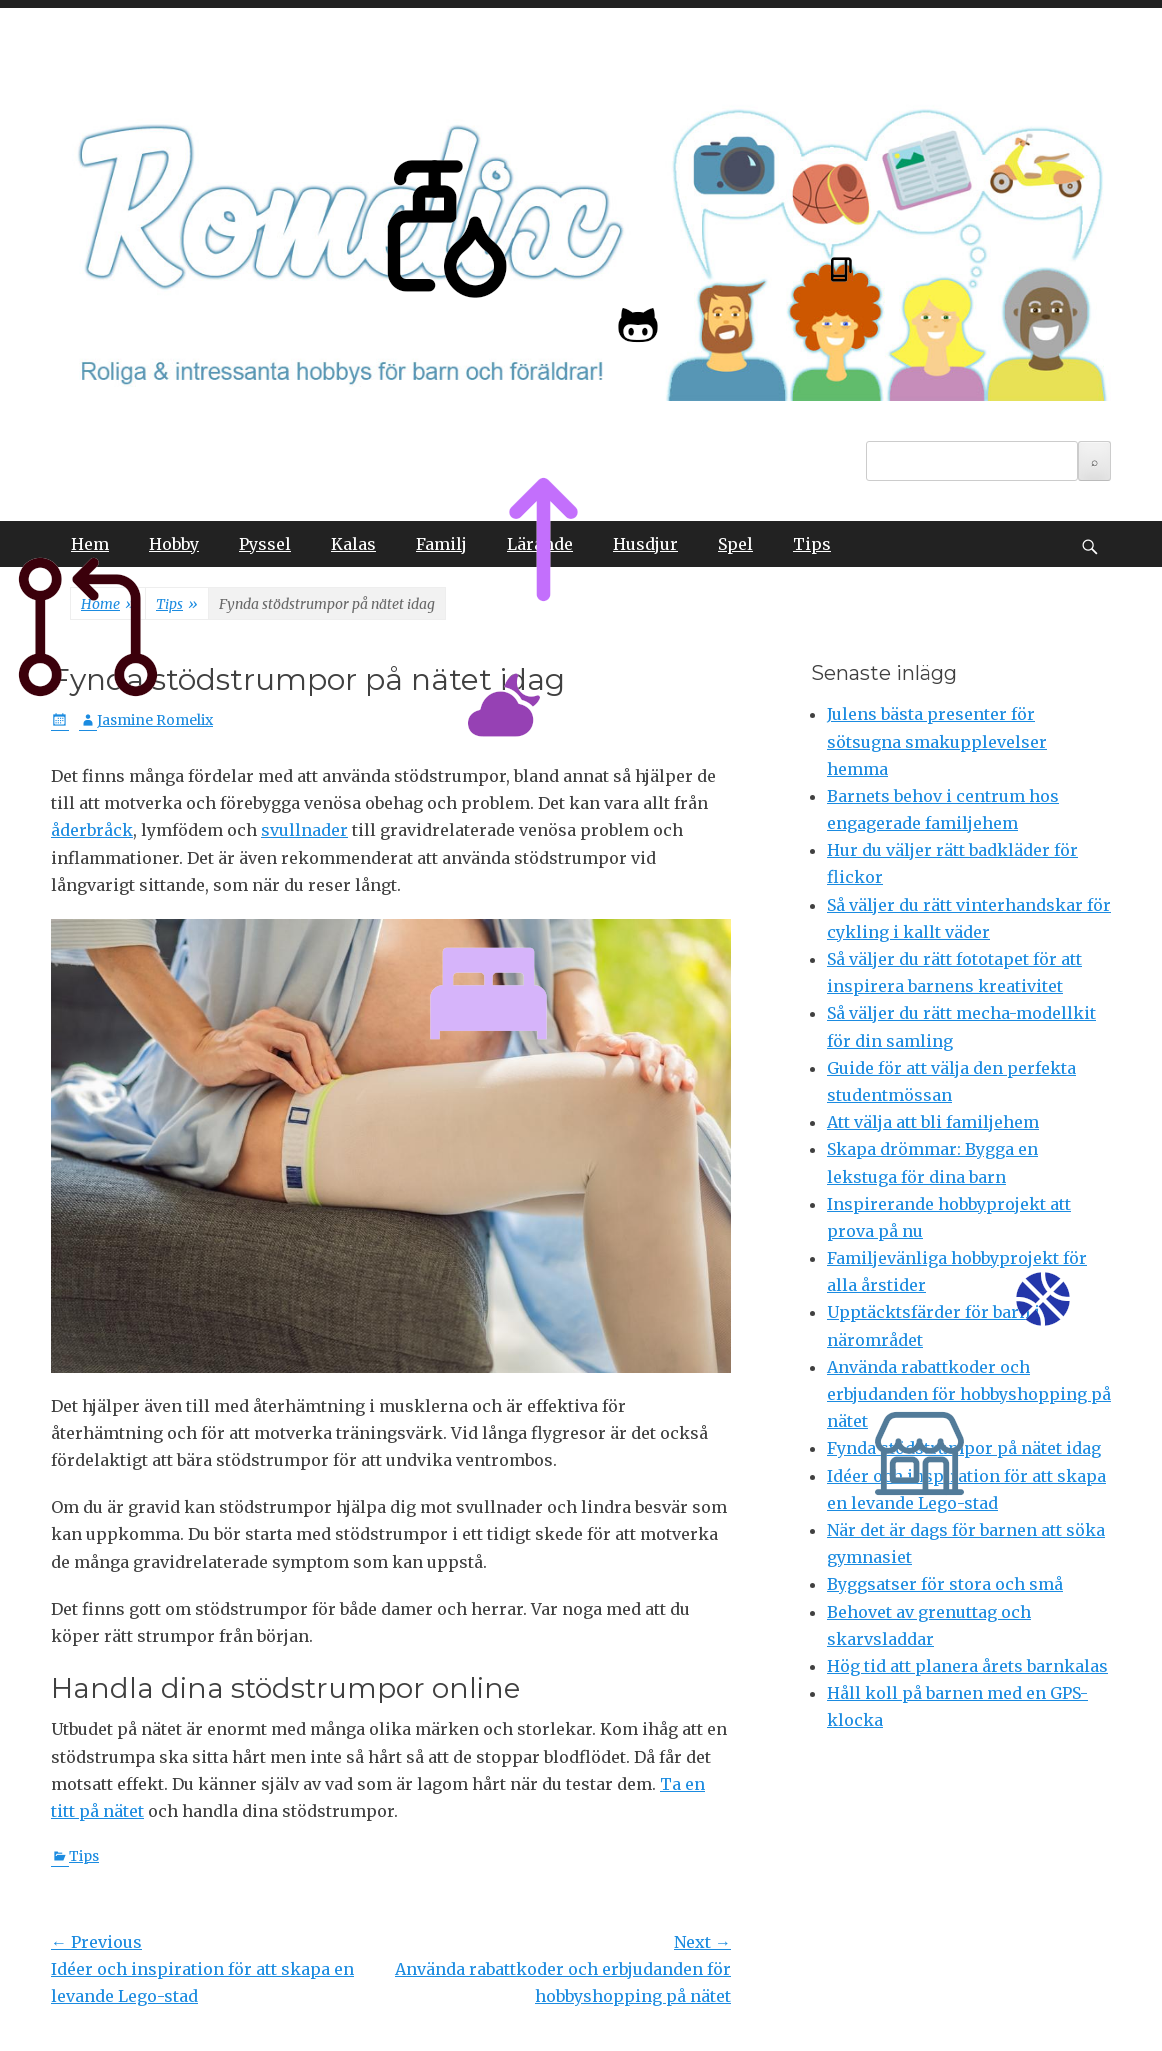  What do you see at coordinates (444, 229) in the screenshot?
I see `access hand sanitizer or soap dispenser location` at bounding box center [444, 229].